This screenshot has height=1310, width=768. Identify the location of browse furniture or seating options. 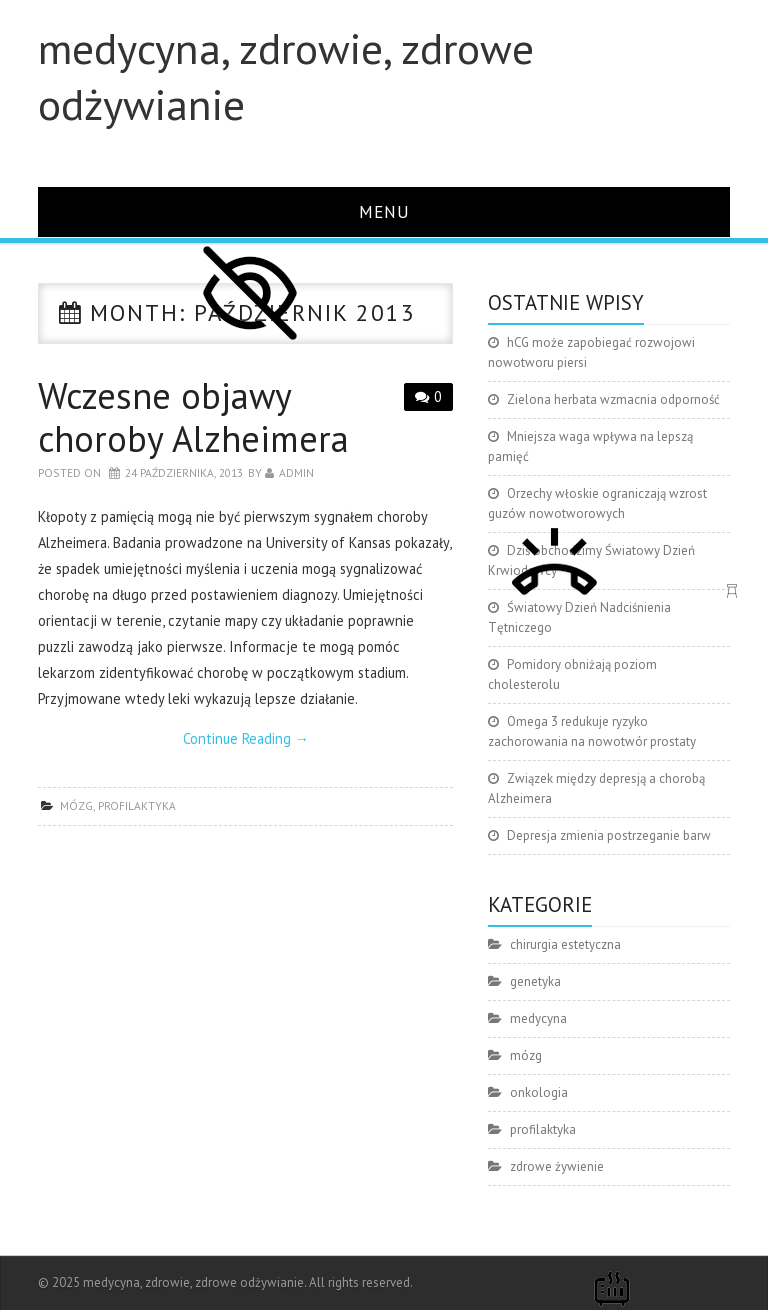
(732, 591).